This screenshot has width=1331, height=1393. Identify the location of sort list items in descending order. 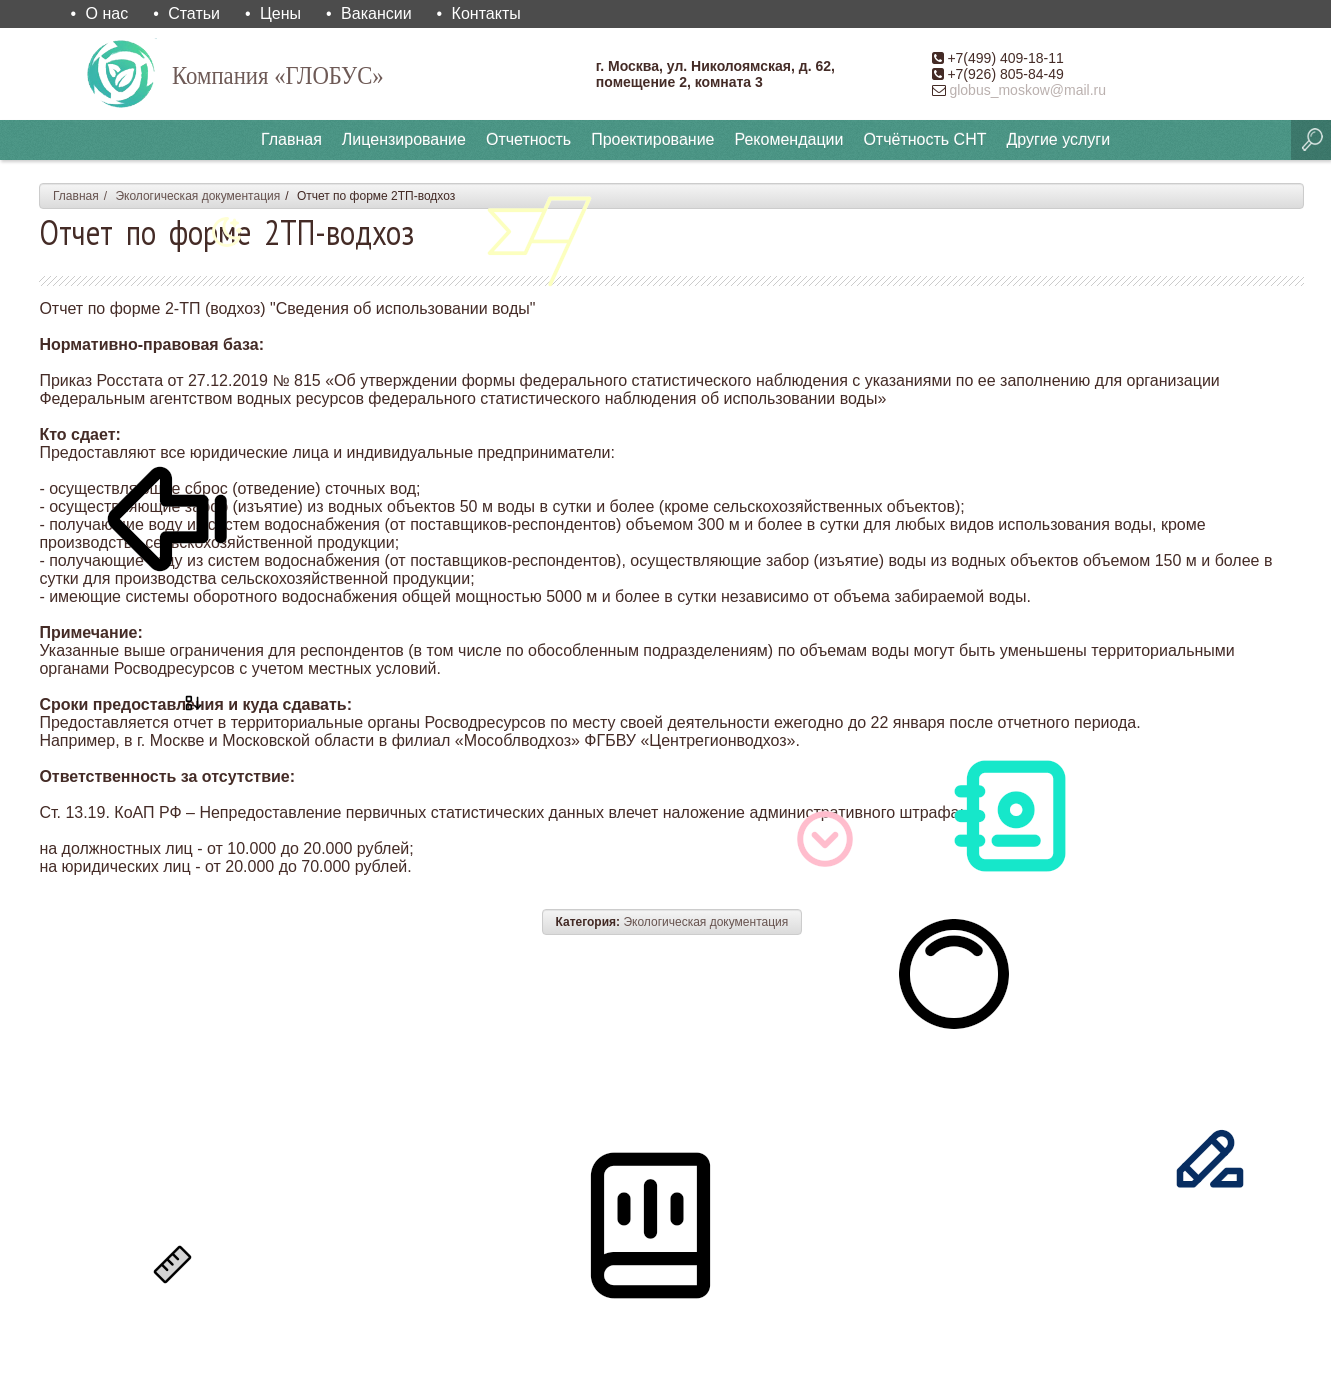
(193, 703).